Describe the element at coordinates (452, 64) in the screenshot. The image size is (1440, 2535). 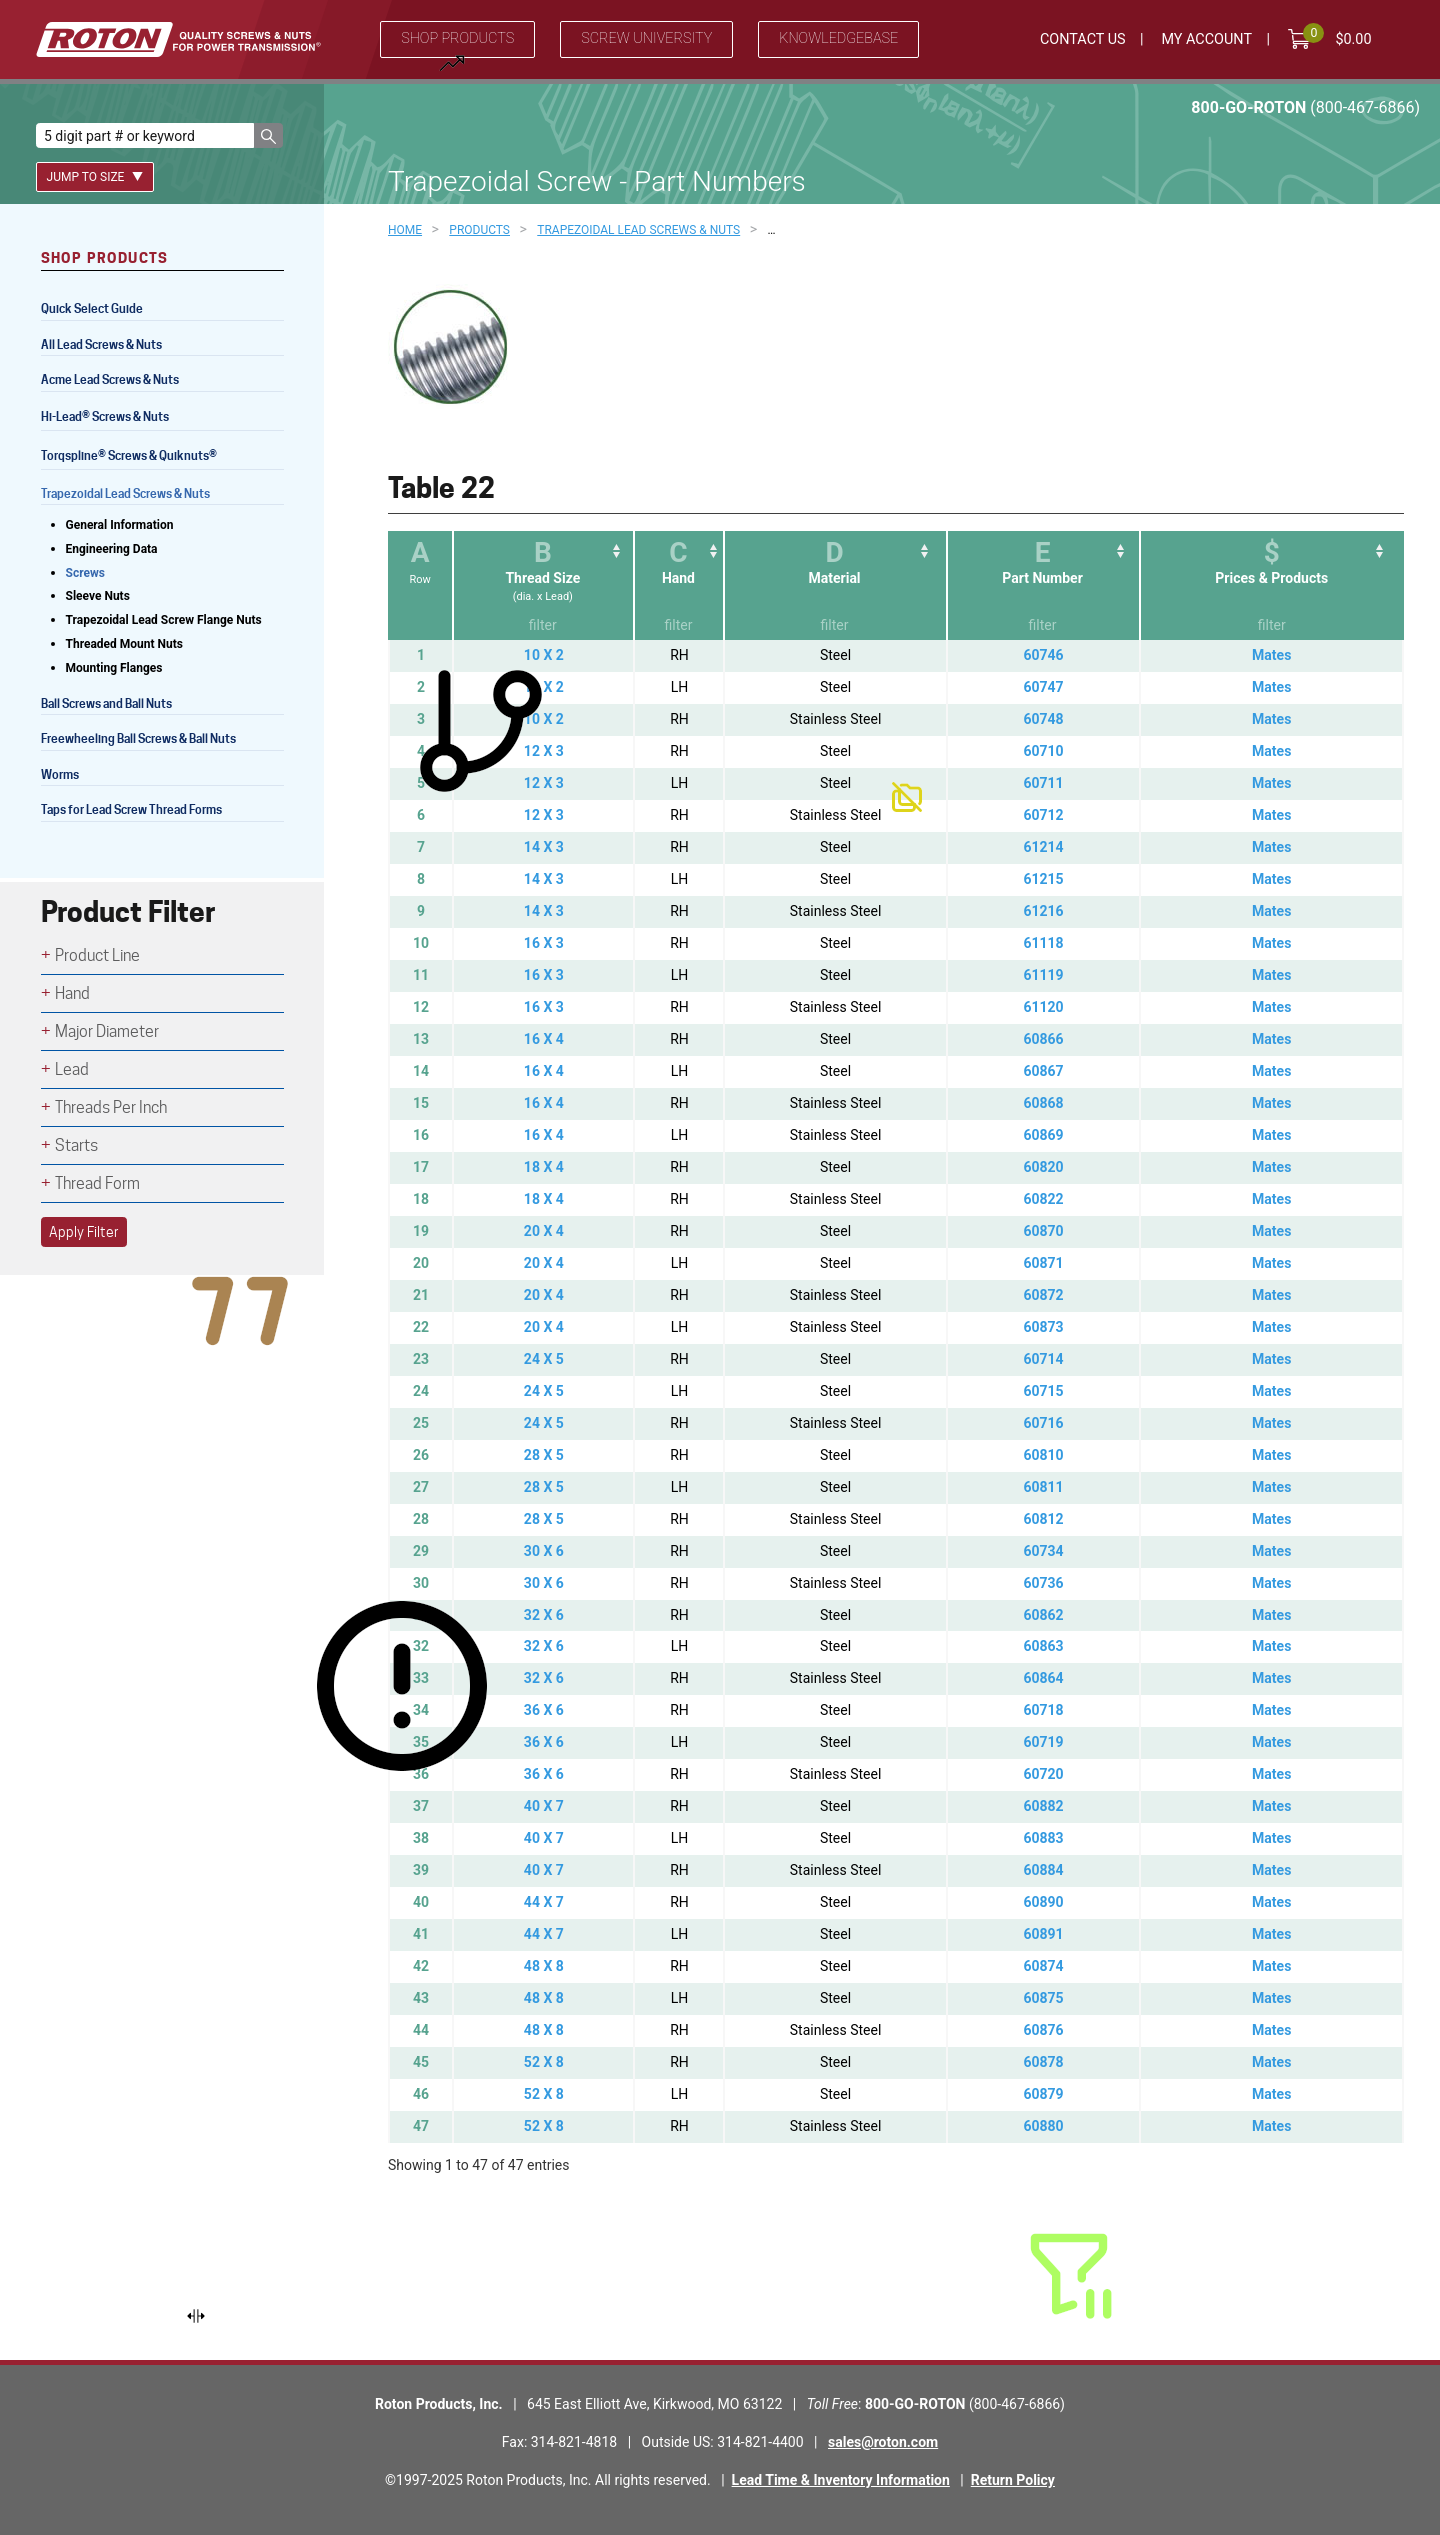
I see `view trending or popular content` at that location.